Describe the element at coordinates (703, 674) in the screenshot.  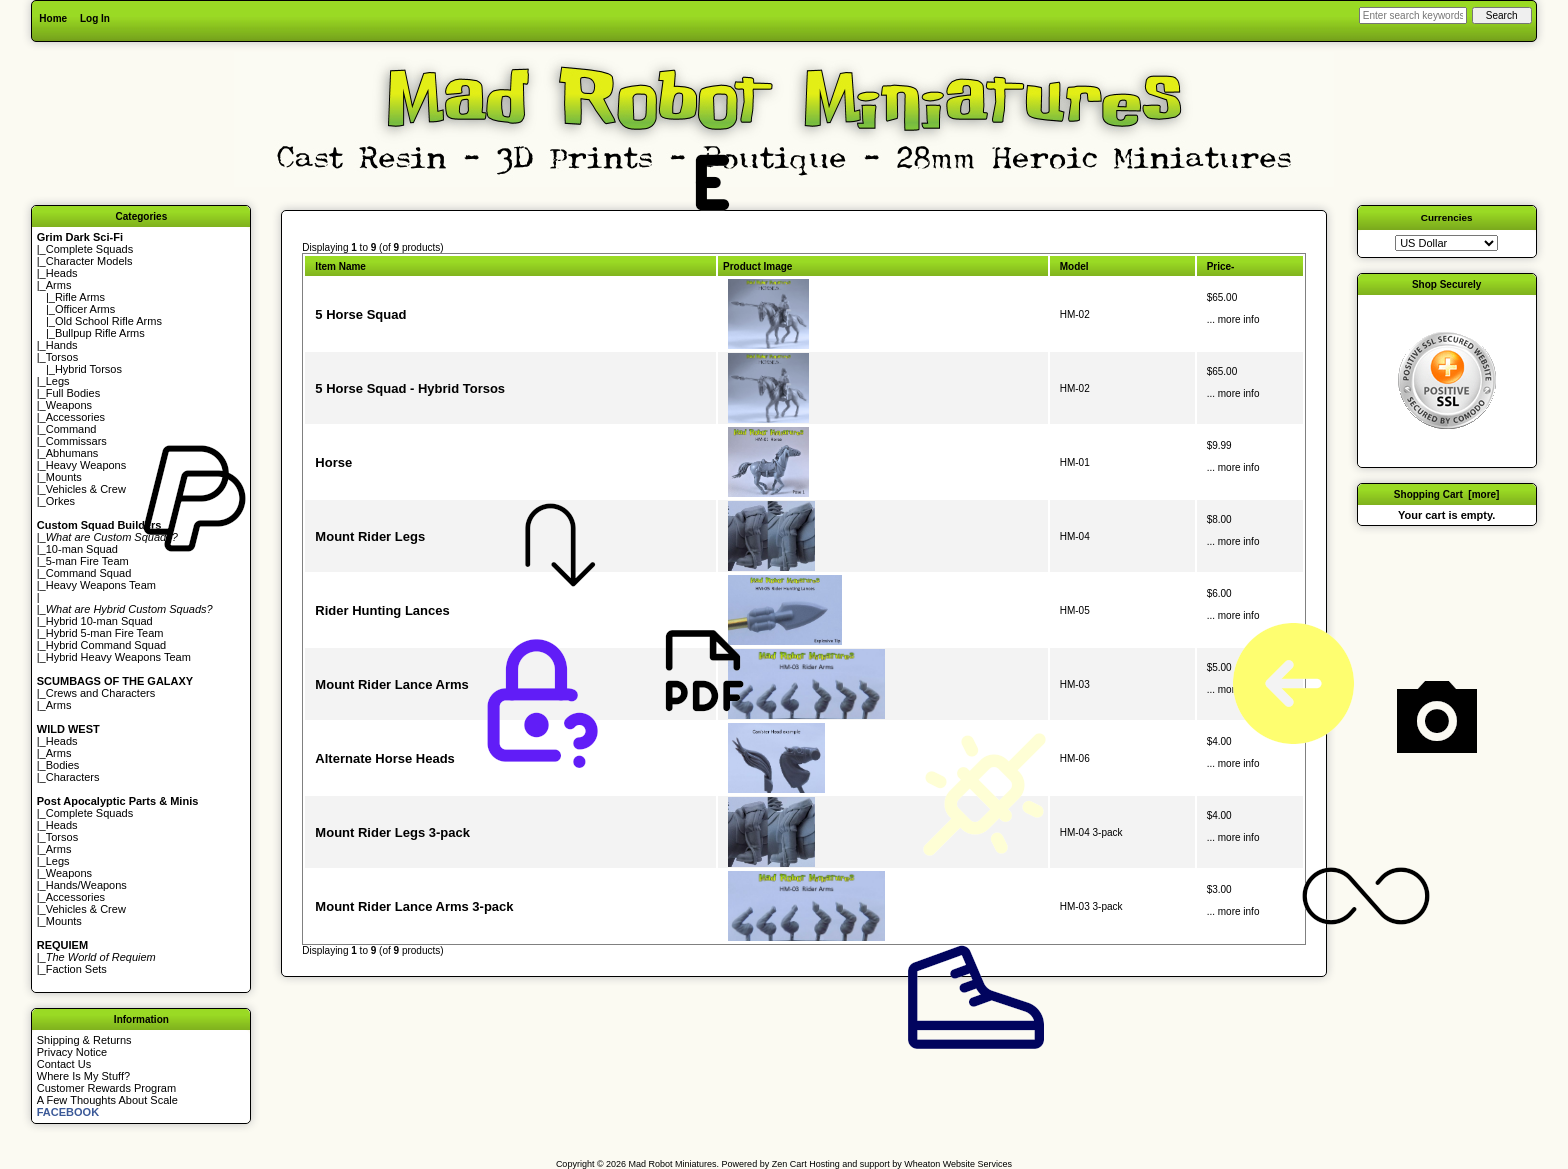
I see `view or open a PDF document` at that location.